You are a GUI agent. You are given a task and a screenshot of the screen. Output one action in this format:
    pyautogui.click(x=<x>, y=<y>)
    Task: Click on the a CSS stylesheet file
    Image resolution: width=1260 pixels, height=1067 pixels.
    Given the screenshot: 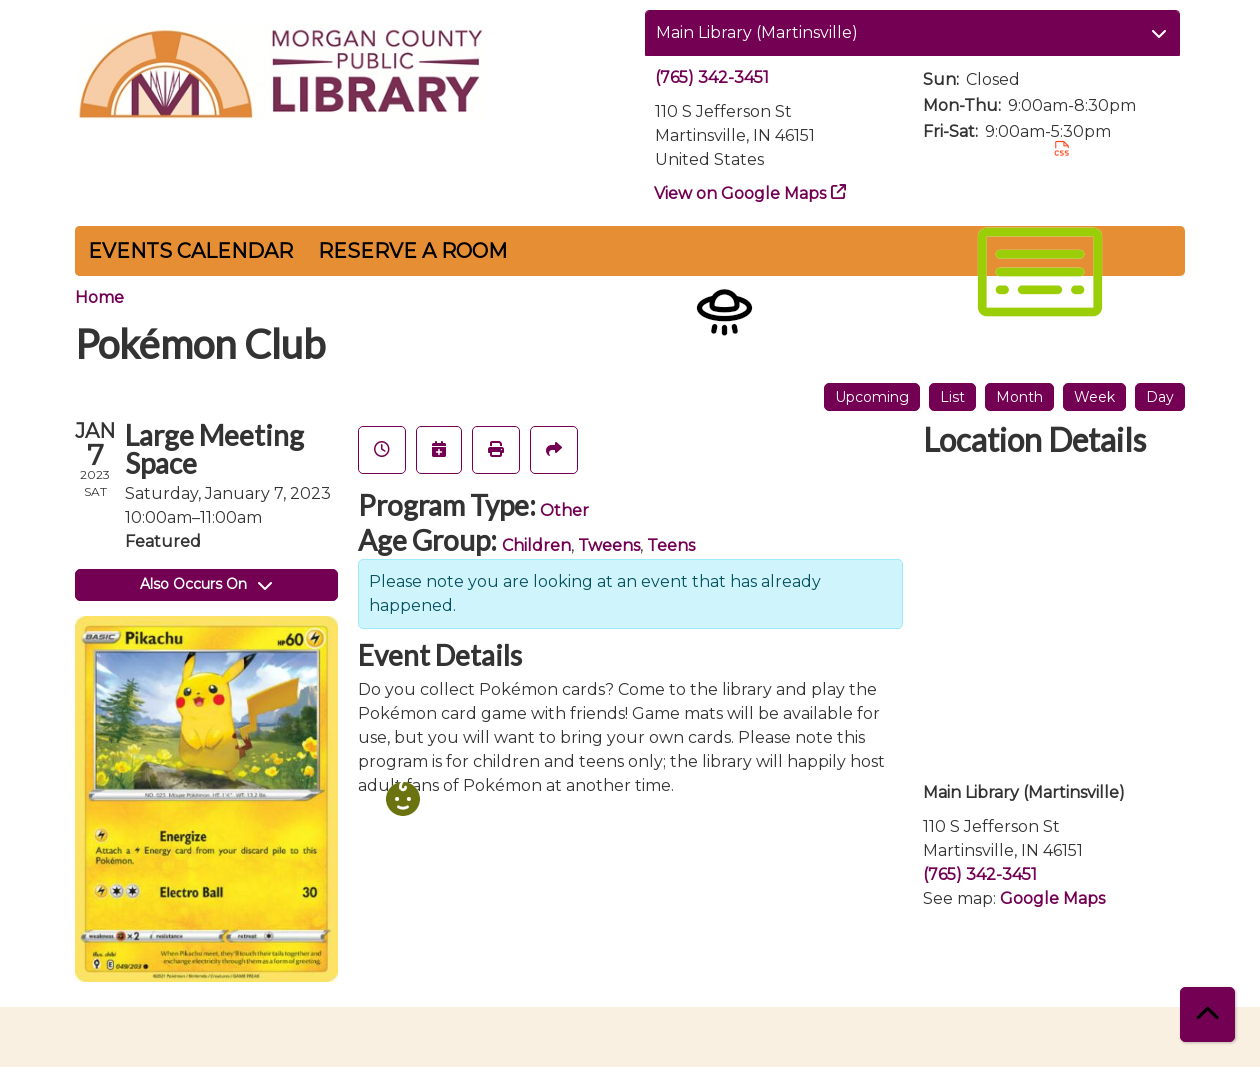 What is the action you would take?
    pyautogui.click(x=1062, y=149)
    